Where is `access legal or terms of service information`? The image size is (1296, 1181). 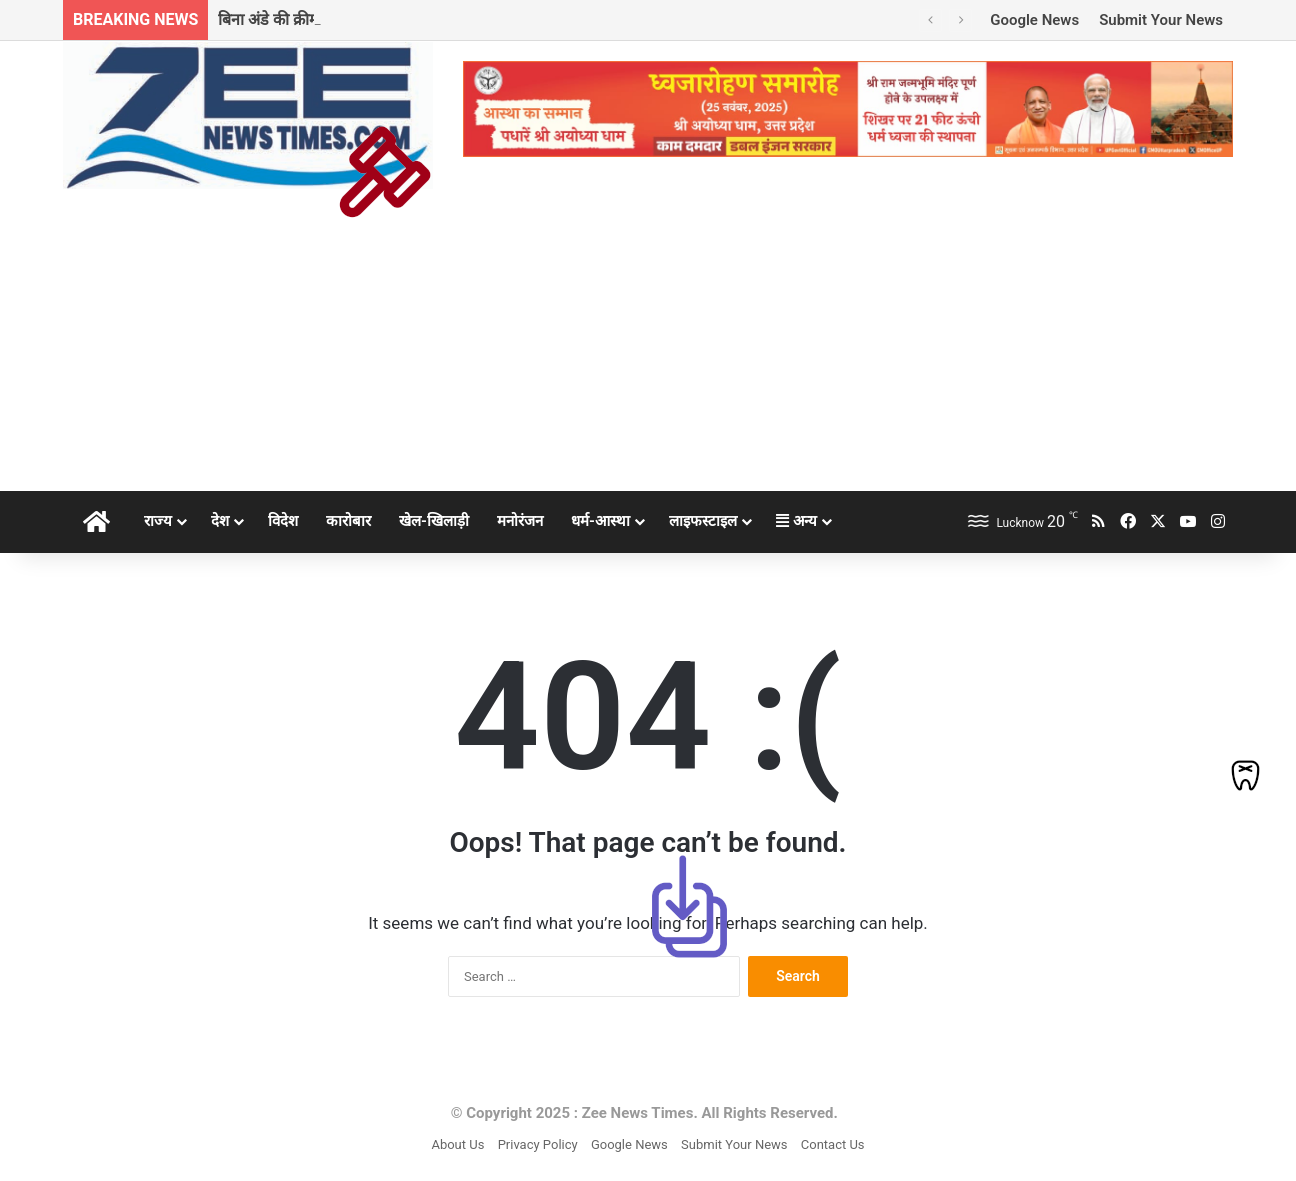 access legal or terms of service information is located at coordinates (382, 175).